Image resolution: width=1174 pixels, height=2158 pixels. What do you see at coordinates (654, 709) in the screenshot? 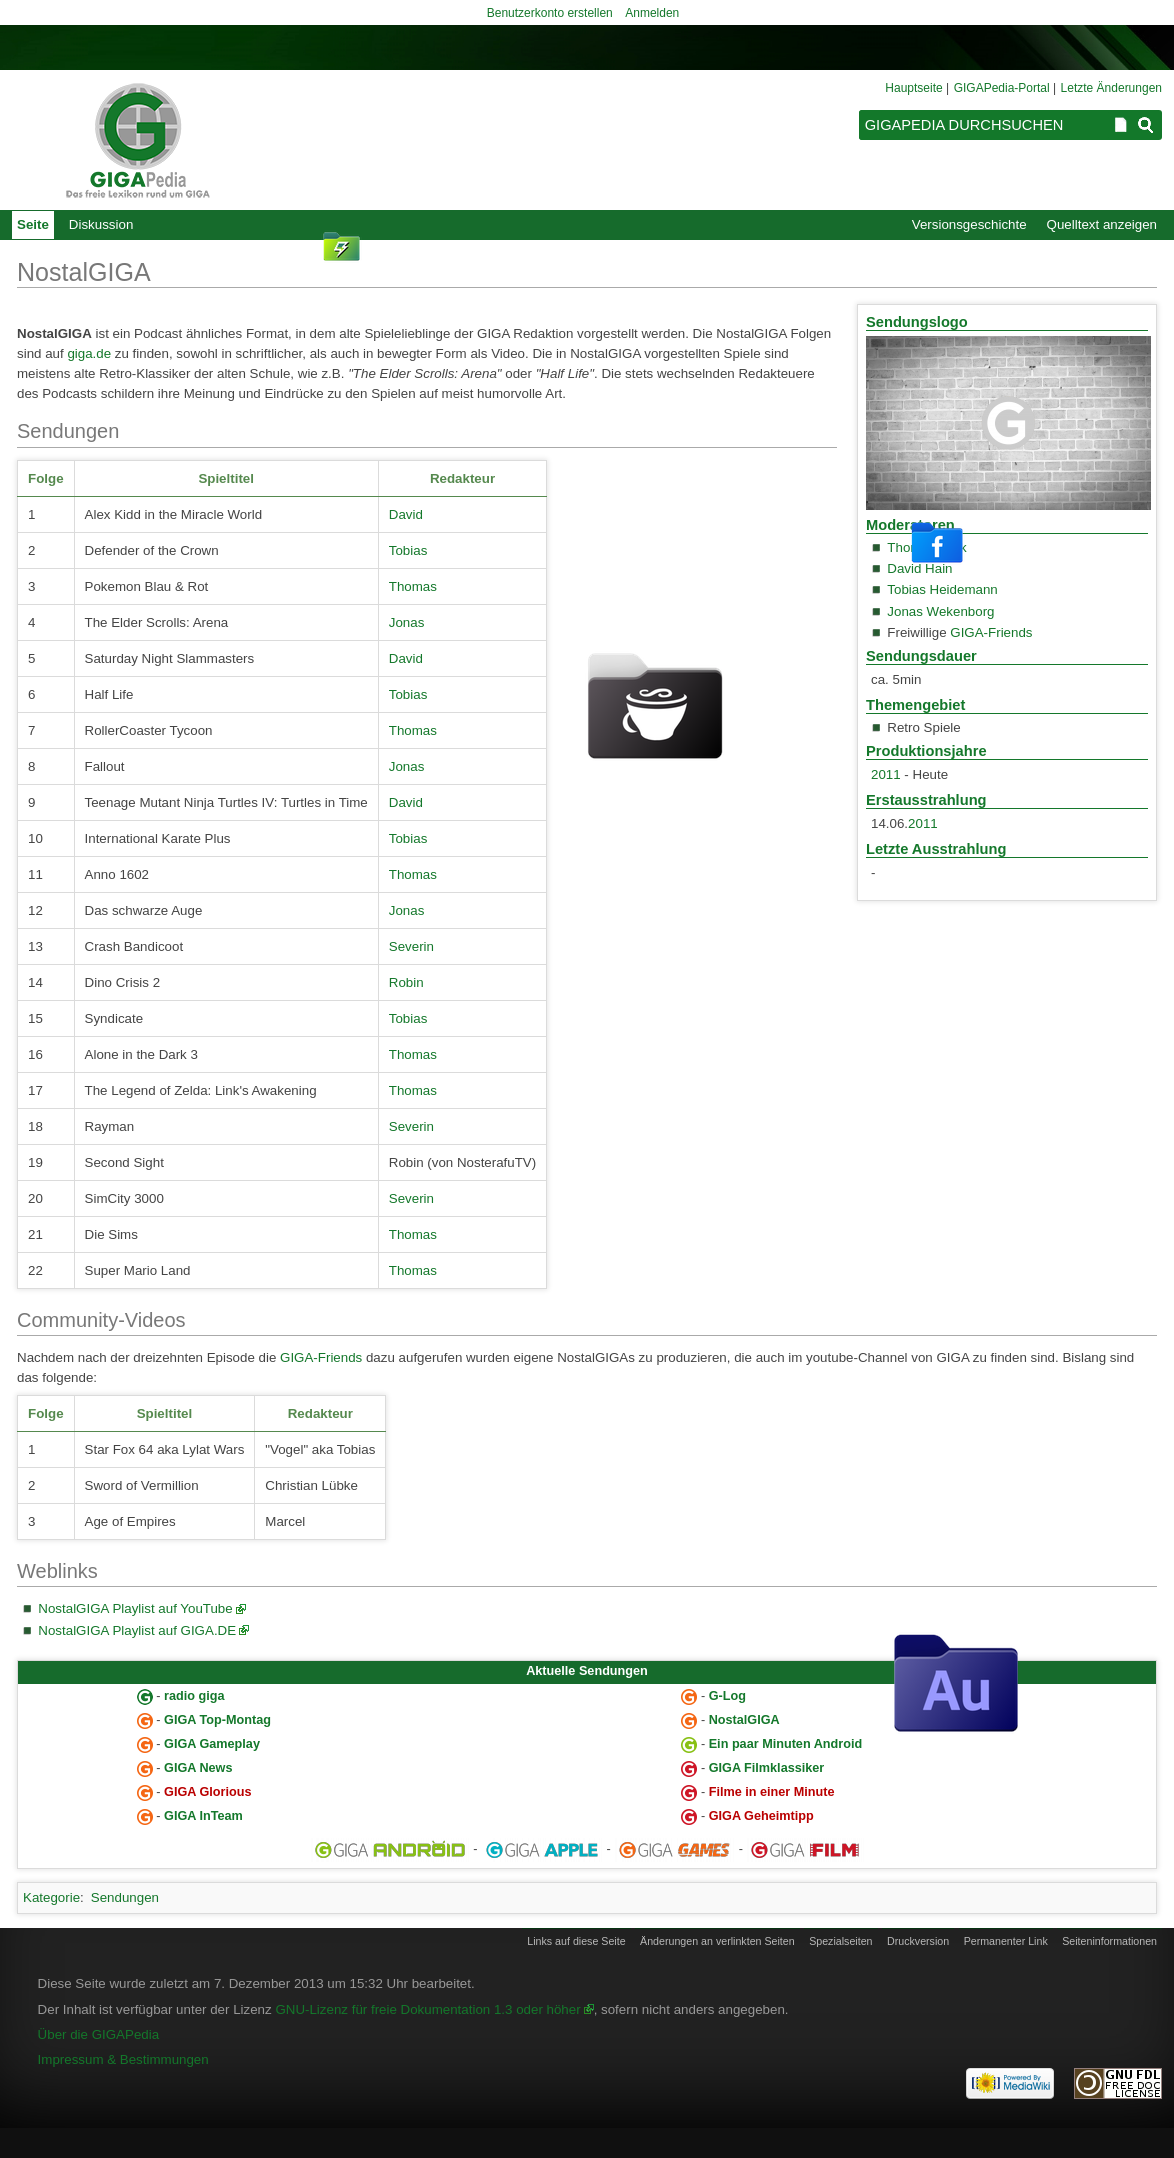
I see `folder containing coffeescript project files` at bounding box center [654, 709].